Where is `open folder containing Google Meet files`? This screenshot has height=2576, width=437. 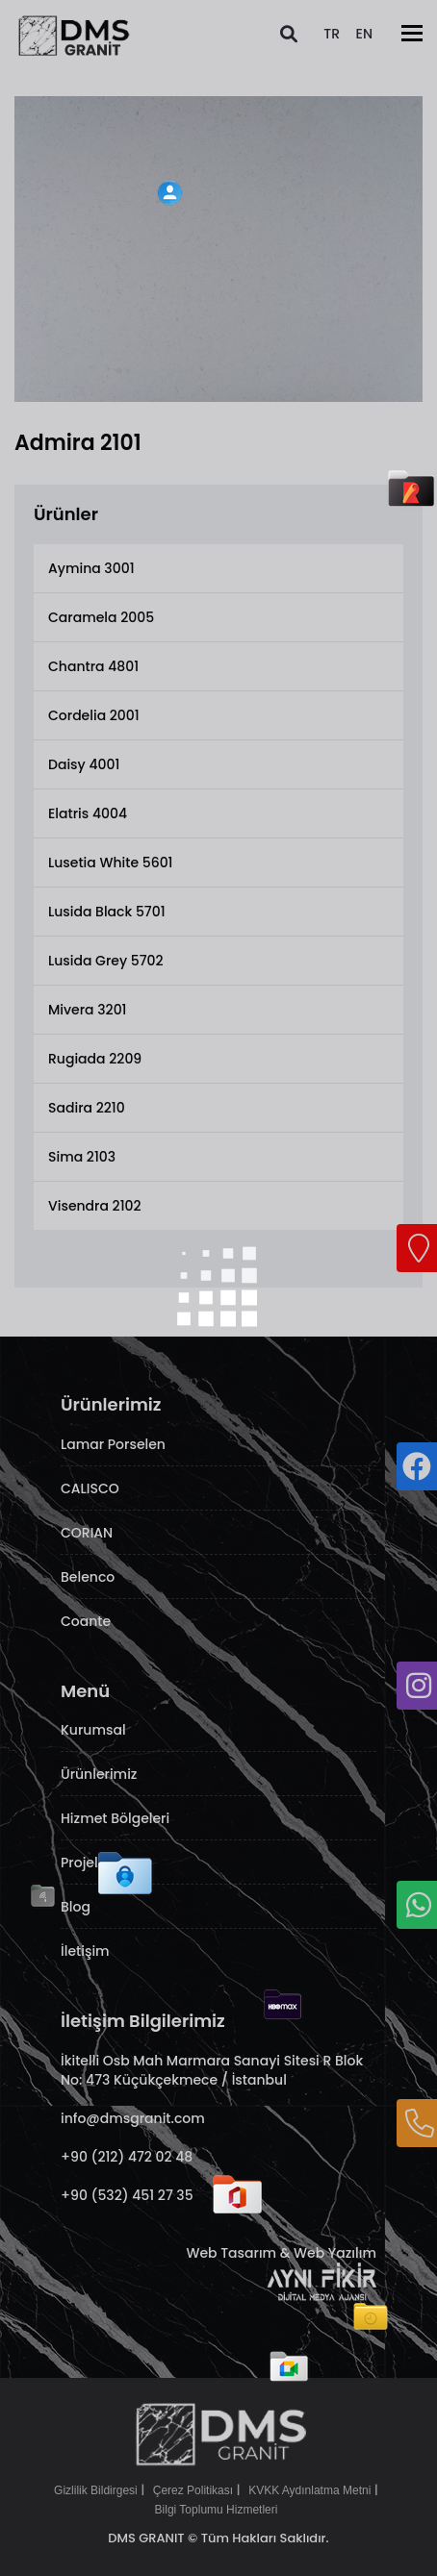 open folder containing Google Meet files is located at coordinates (289, 2367).